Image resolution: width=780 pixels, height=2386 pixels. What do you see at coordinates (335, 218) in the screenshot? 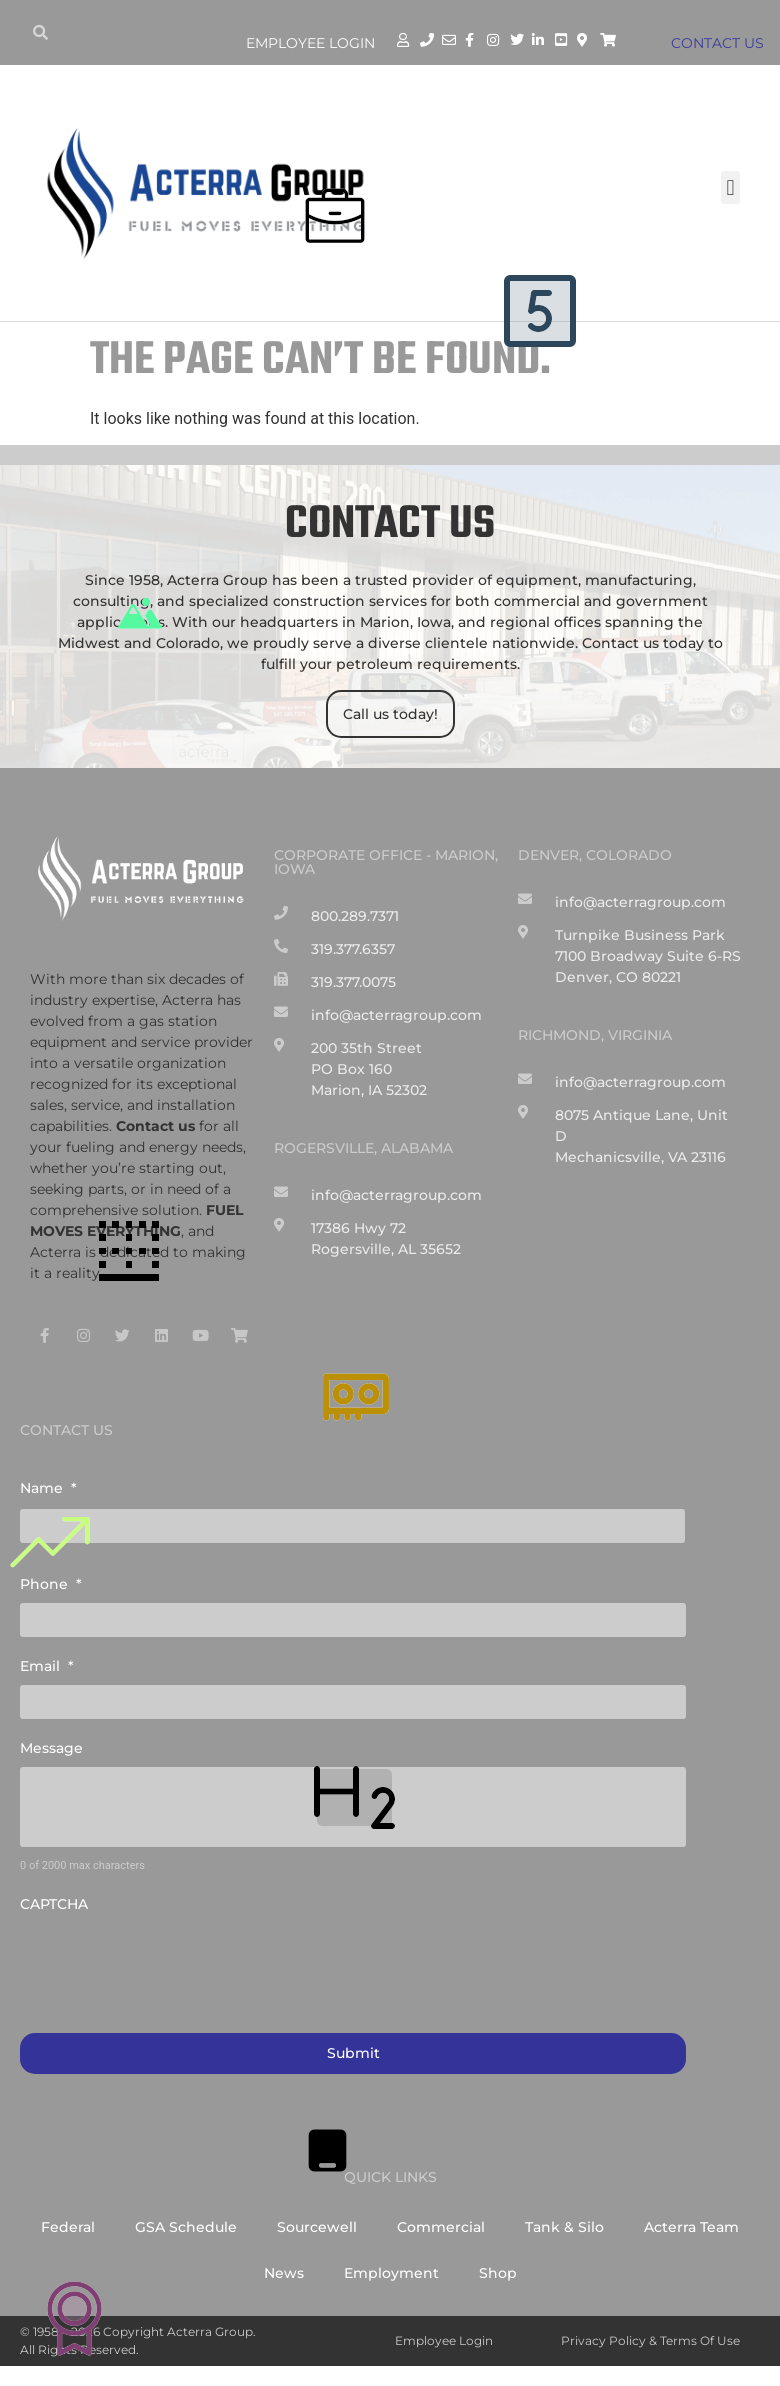
I see `access work or business-related features` at bounding box center [335, 218].